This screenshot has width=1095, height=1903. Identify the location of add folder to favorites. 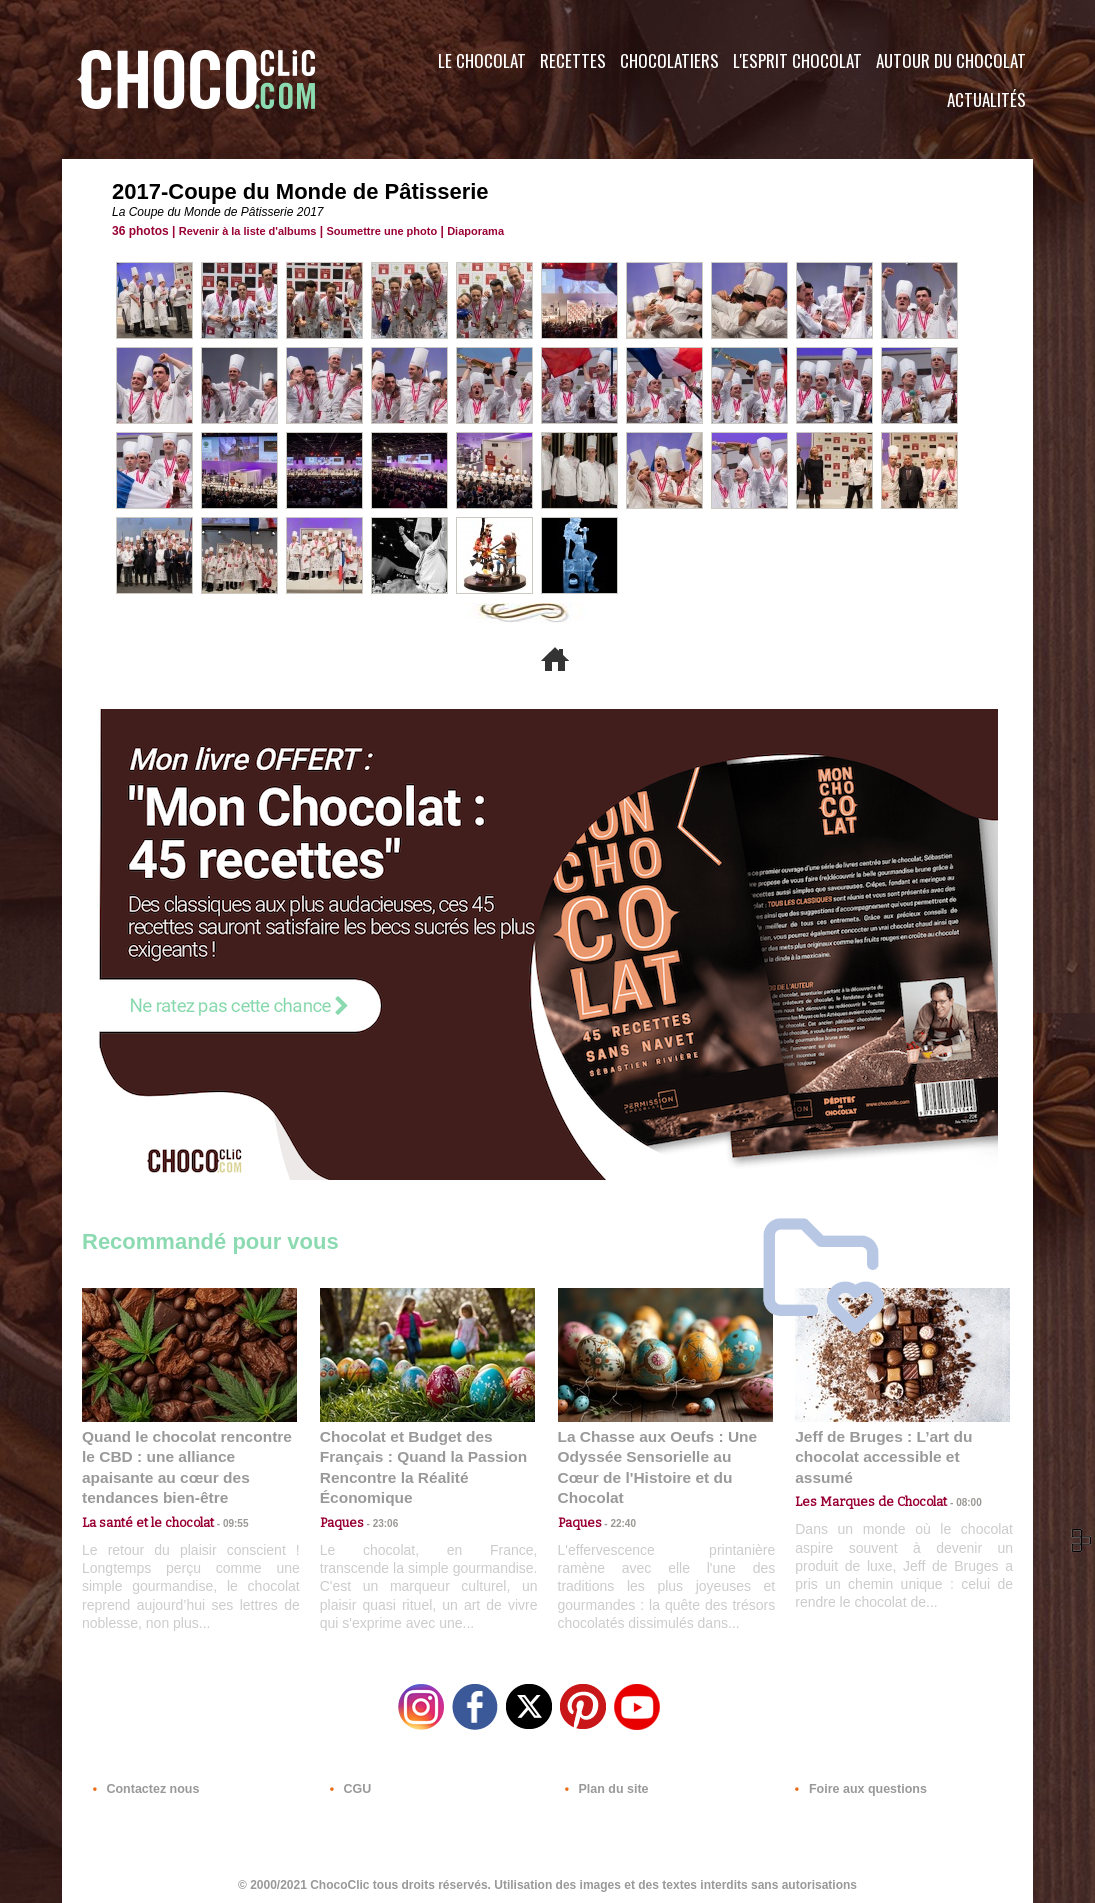
(821, 1270).